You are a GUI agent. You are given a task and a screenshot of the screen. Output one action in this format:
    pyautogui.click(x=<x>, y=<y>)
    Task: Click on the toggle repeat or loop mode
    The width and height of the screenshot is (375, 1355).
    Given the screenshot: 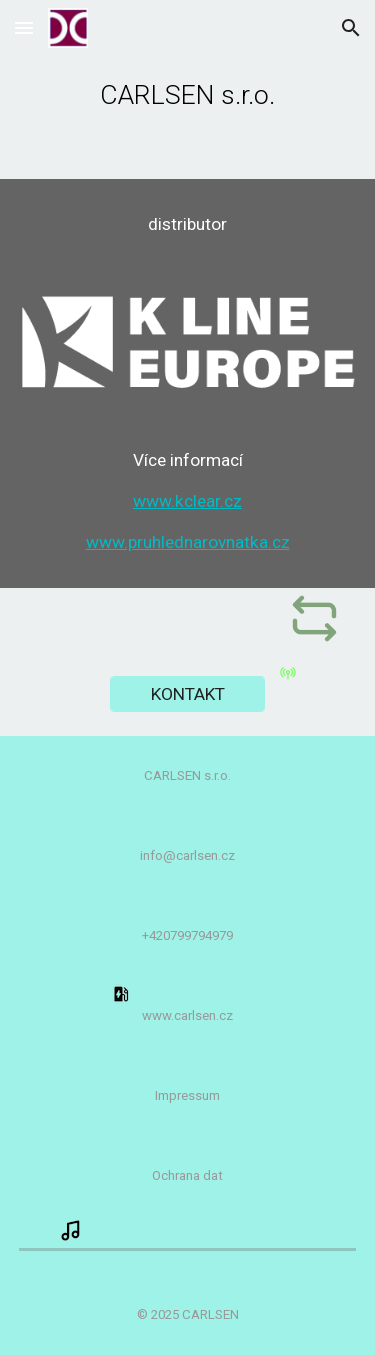 What is the action you would take?
    pyautogui.click(x=314, y=618)
    